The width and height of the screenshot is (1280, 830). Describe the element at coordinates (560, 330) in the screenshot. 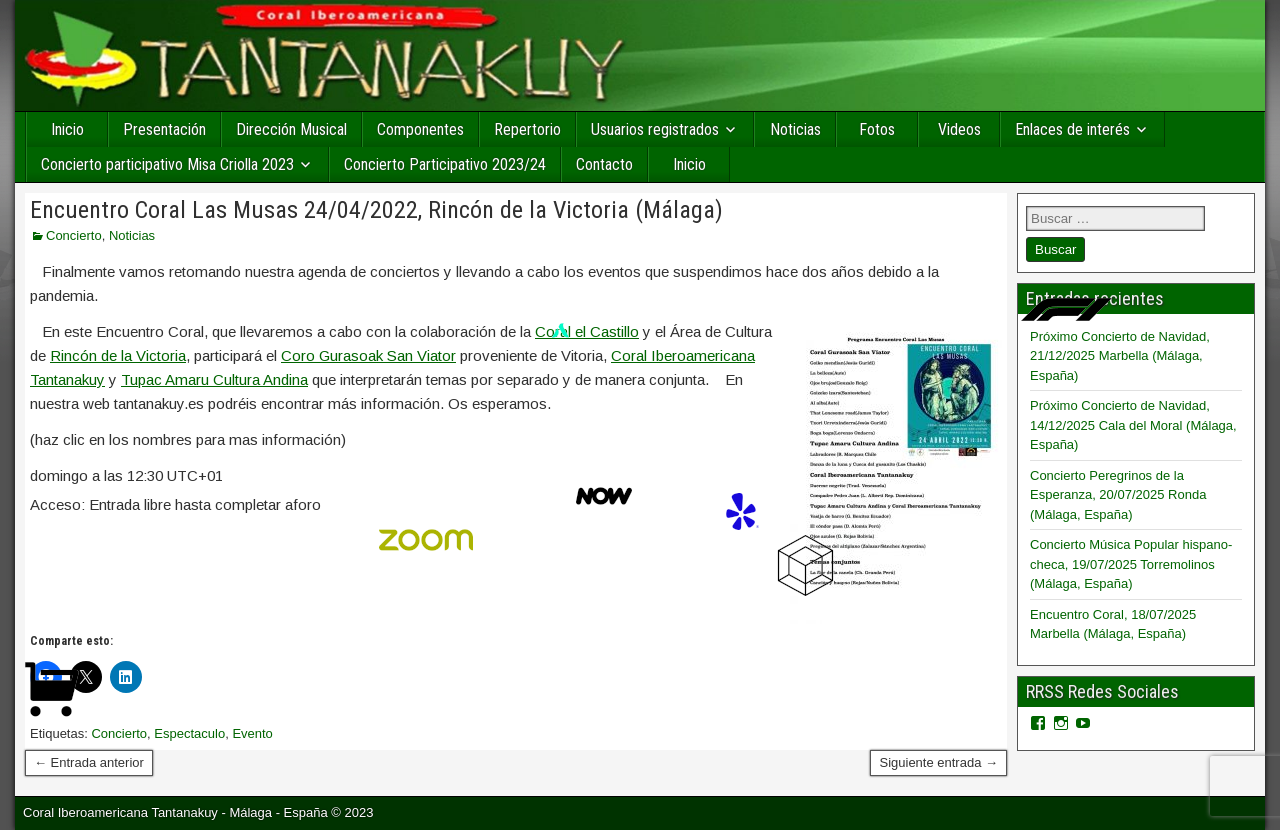

I see `akasa air airline logo` at that location.